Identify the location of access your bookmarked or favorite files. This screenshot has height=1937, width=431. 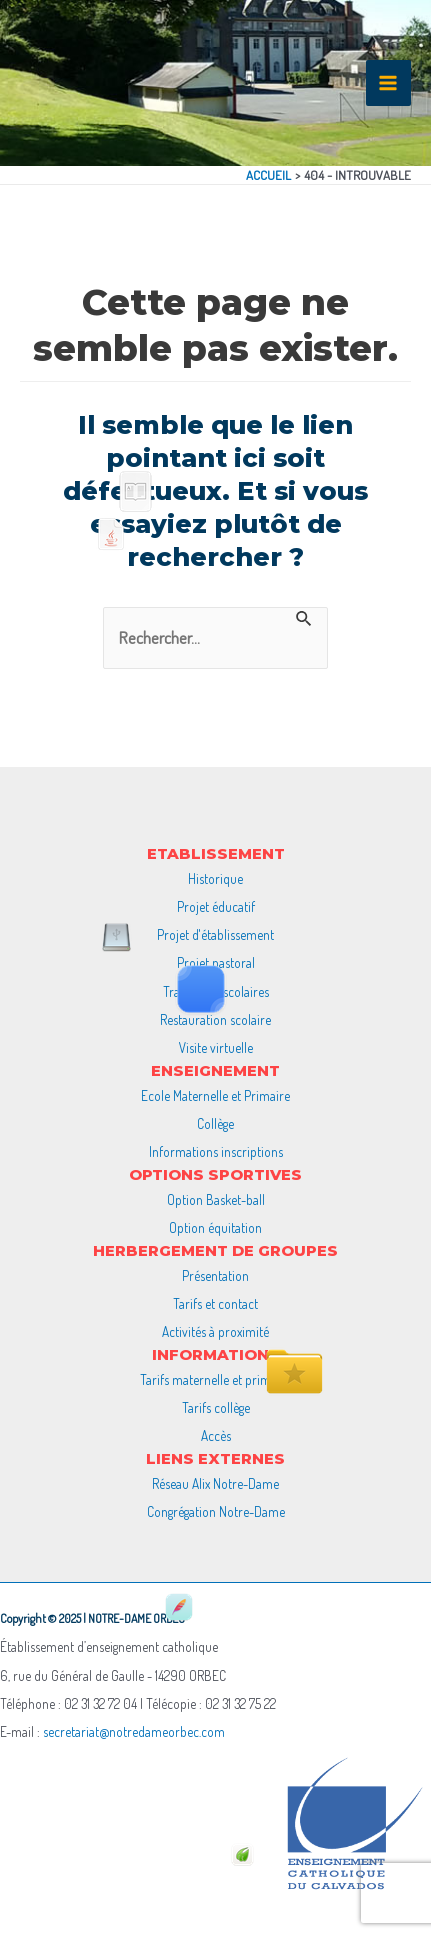
(294, 1371).